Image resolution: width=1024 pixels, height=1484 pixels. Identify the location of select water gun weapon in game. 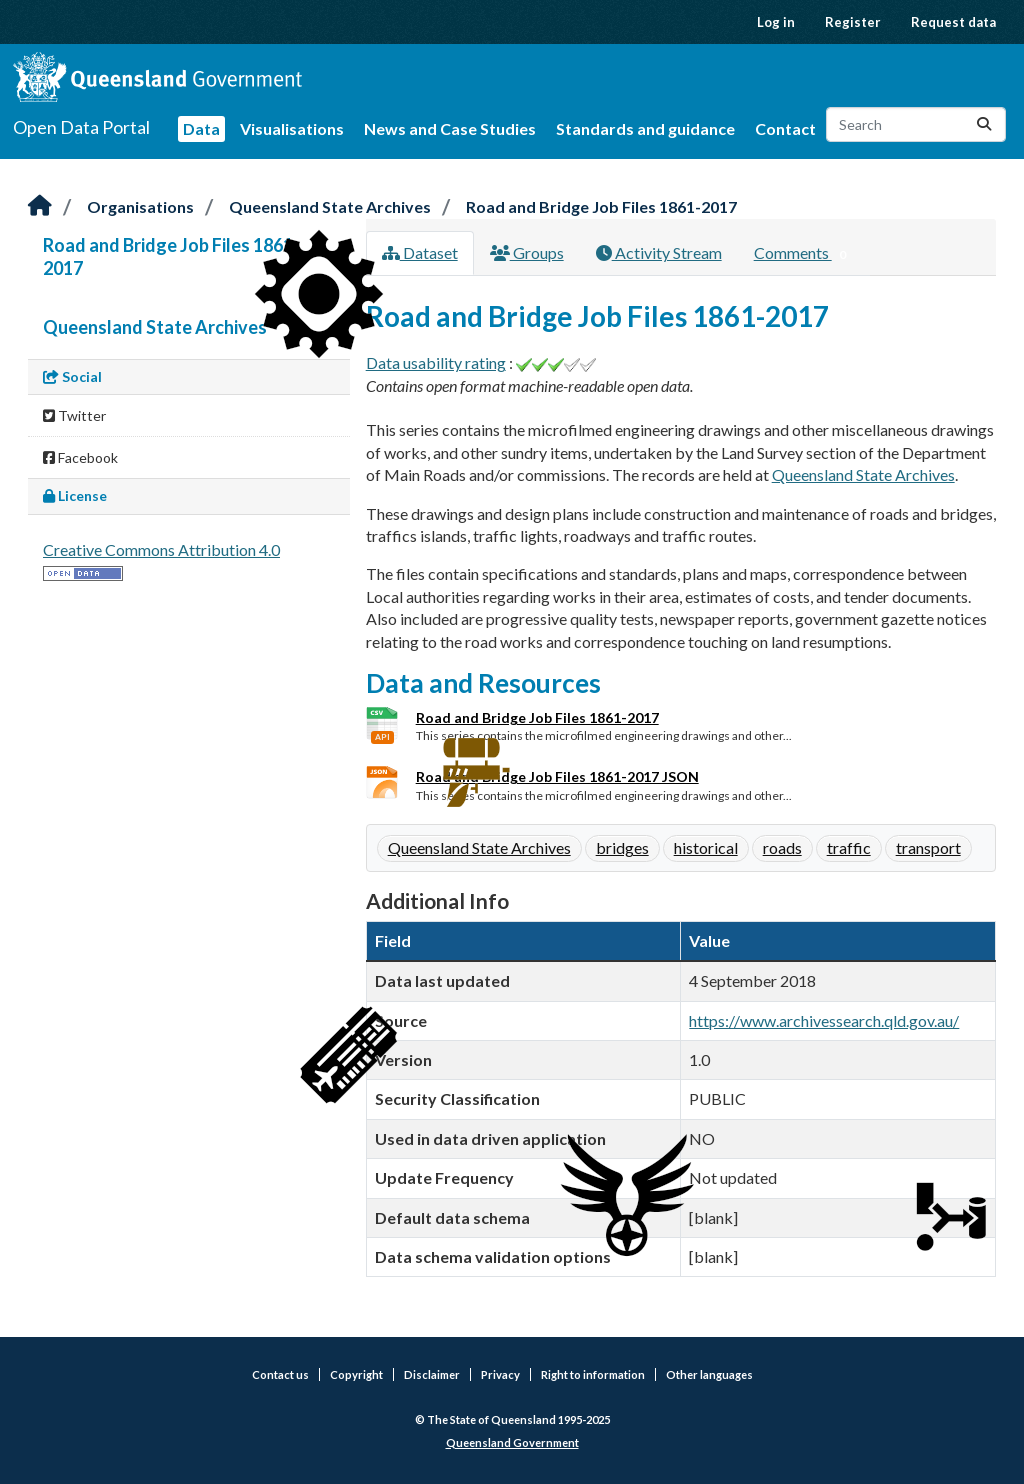
(476, 772).